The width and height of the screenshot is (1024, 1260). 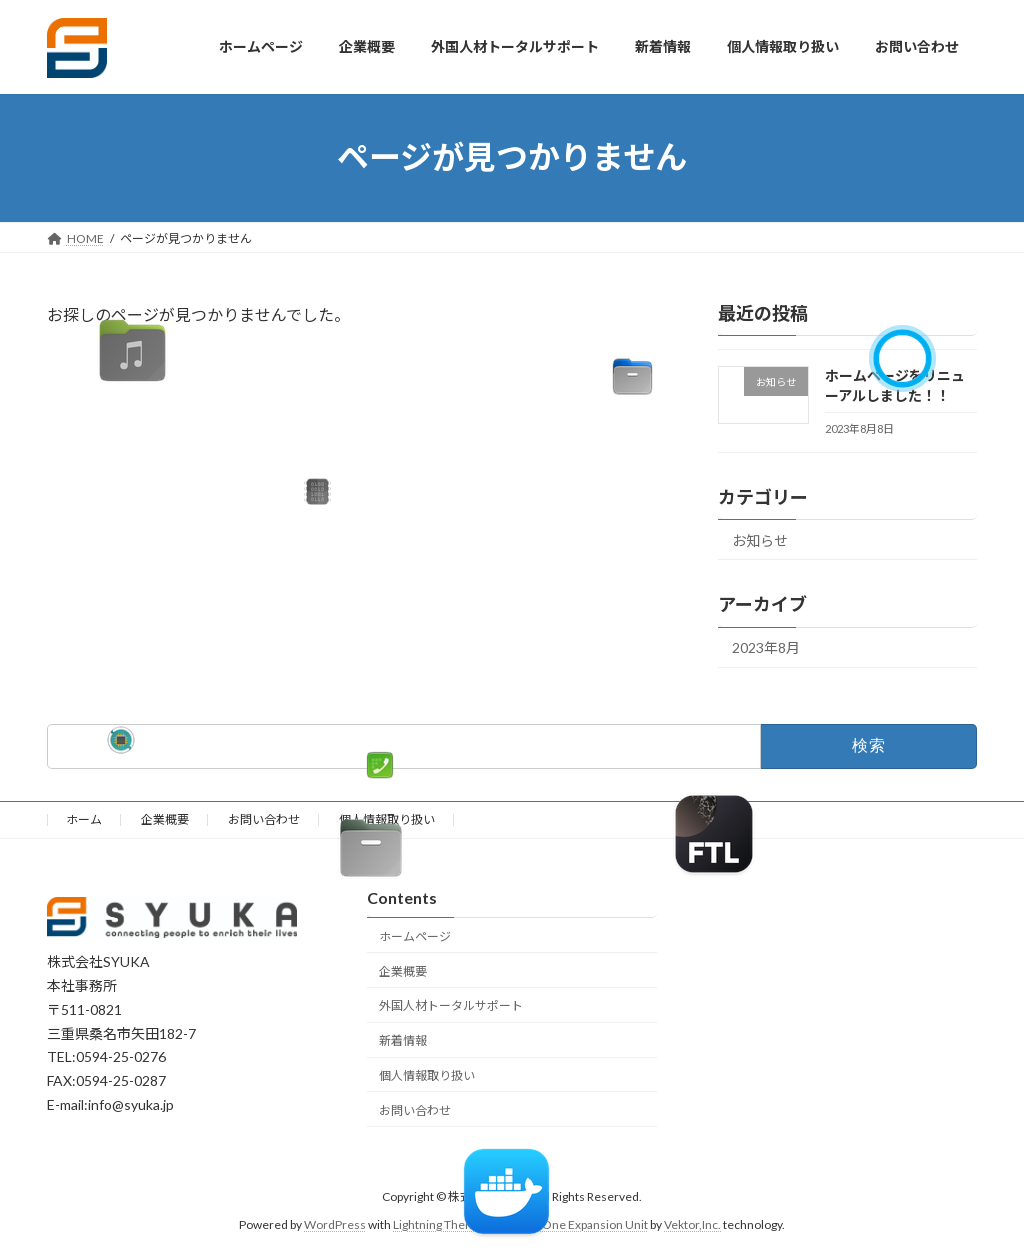 I want to click on open your music folder, so click(x=132, y=350).